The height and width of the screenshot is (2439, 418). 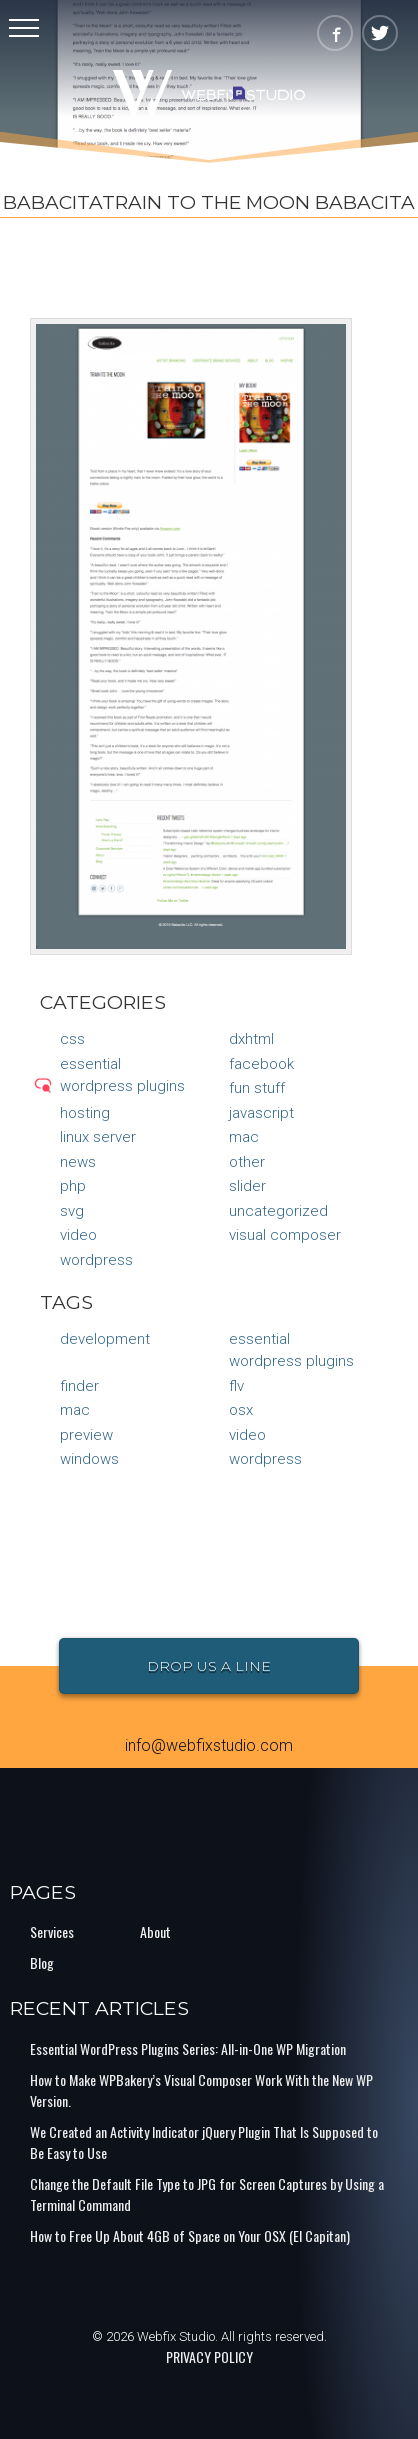 What do you see at coordinates (239, 93) in the screenshot?
I see `open a PowerPoint presentation file` at bounding box center [239, 93].